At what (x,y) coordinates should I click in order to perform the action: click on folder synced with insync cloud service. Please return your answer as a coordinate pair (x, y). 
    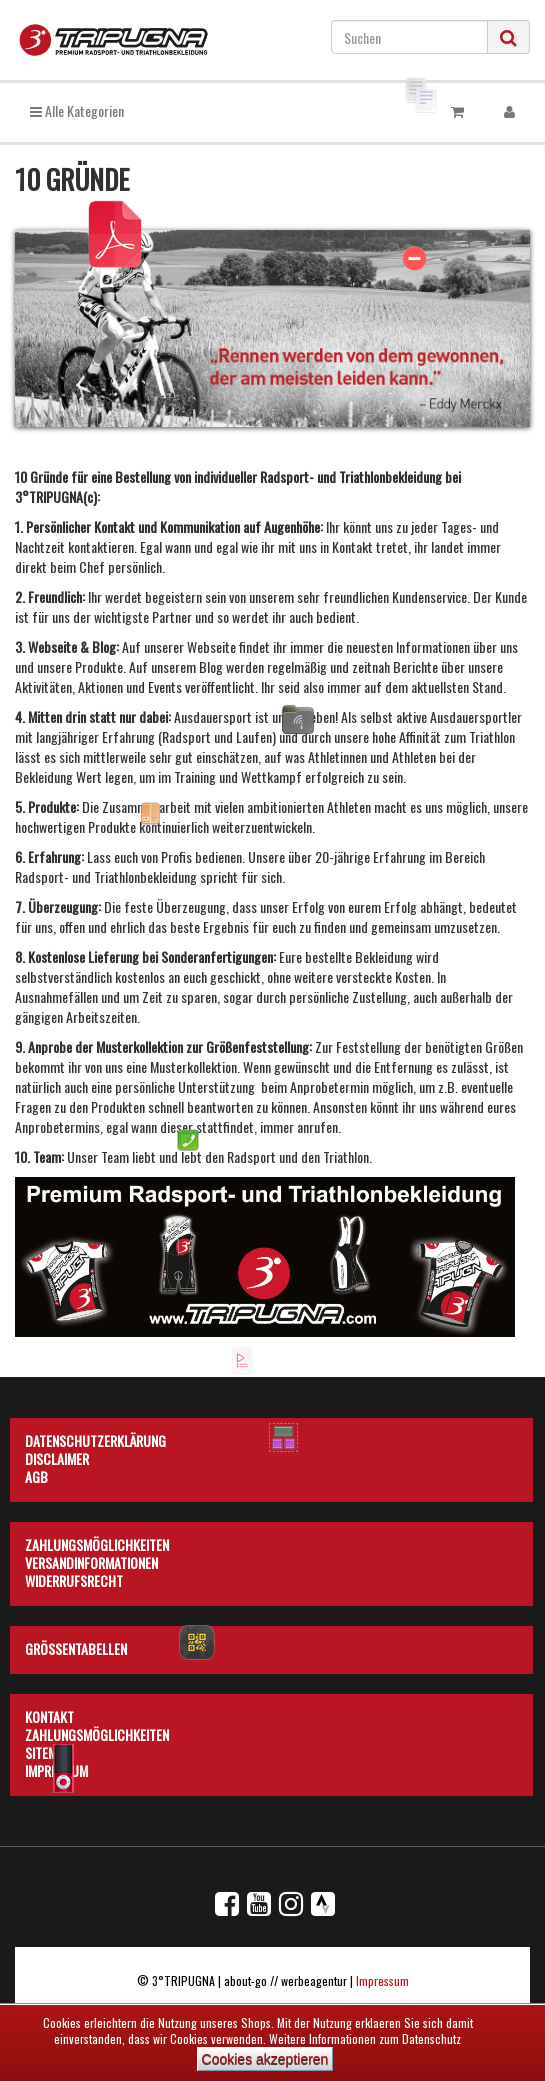
    Looking at the image, I should click on (298, 719).